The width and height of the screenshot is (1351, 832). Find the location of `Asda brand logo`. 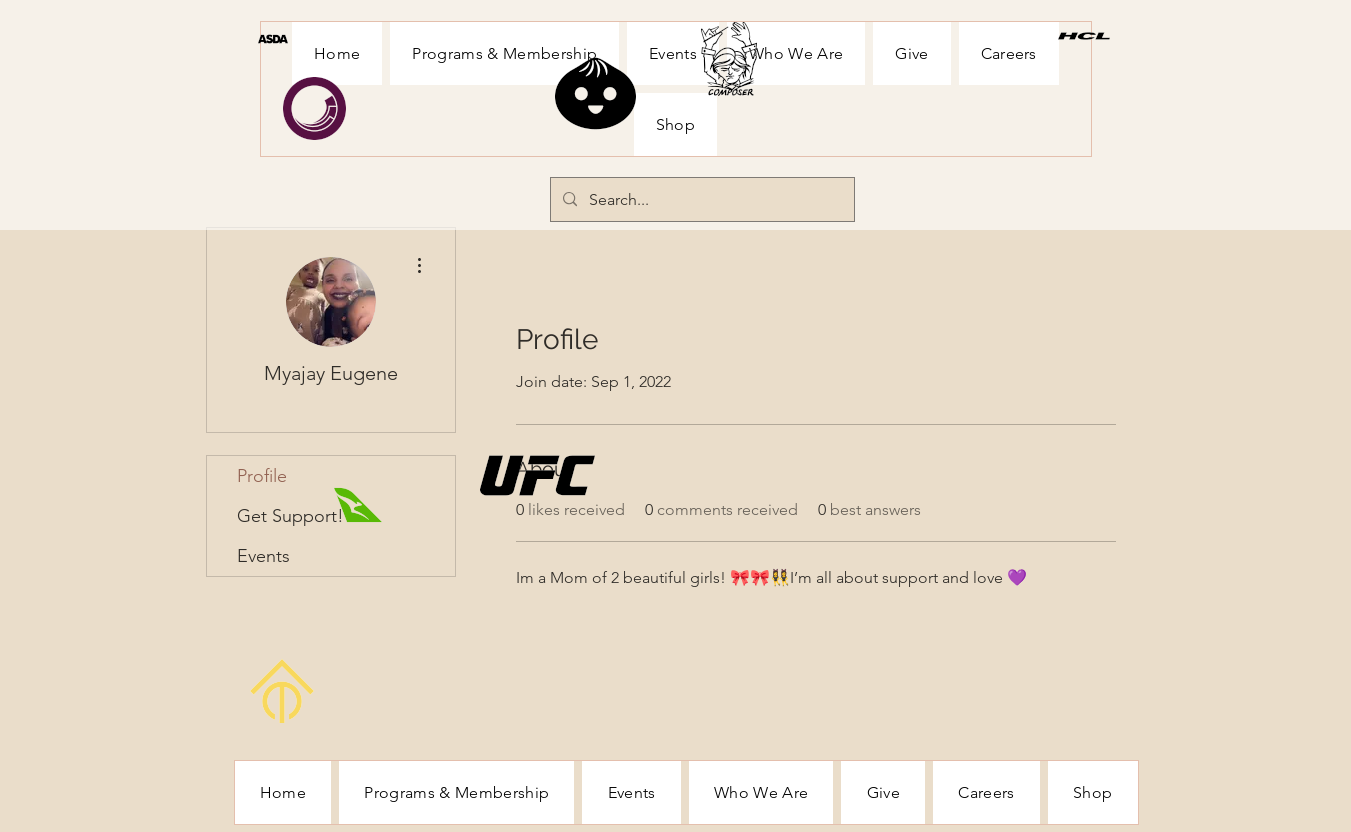

Asda brand logo is located at coordinates (273, 39).